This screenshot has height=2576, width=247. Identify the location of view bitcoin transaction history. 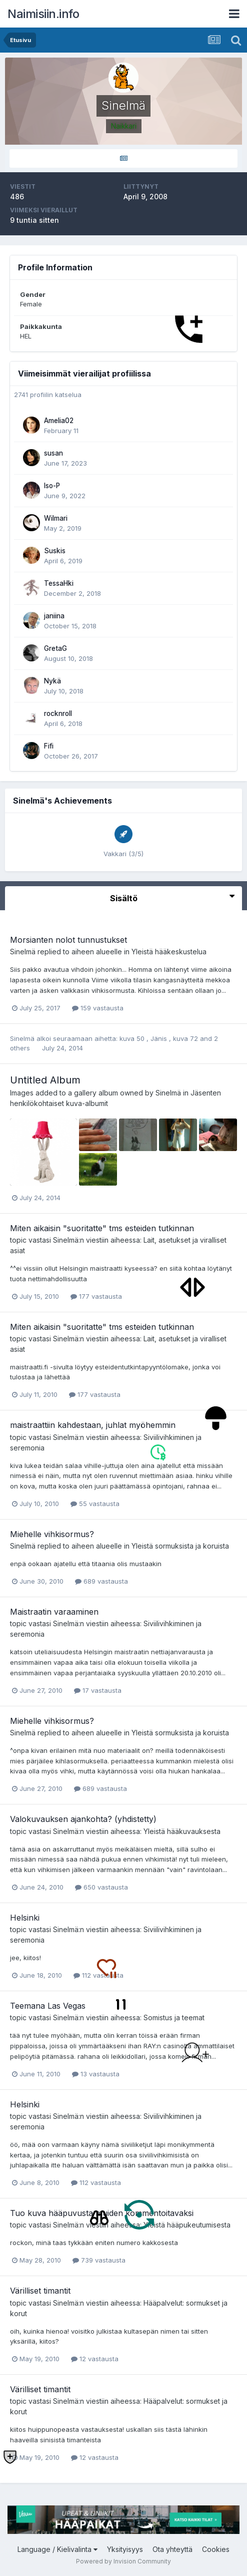
(158, 1452).